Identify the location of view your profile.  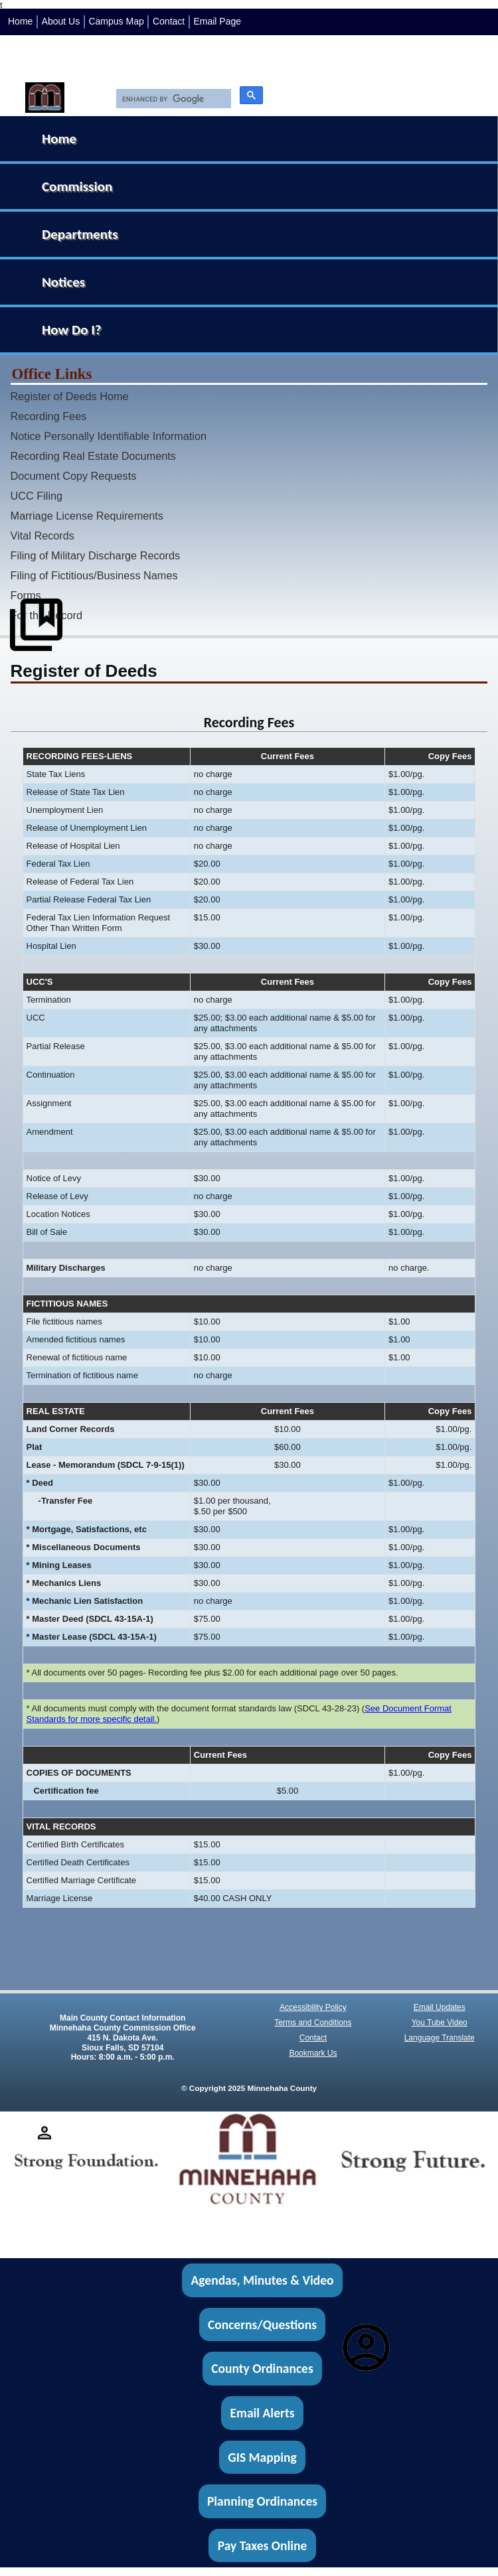
(44, 2133).